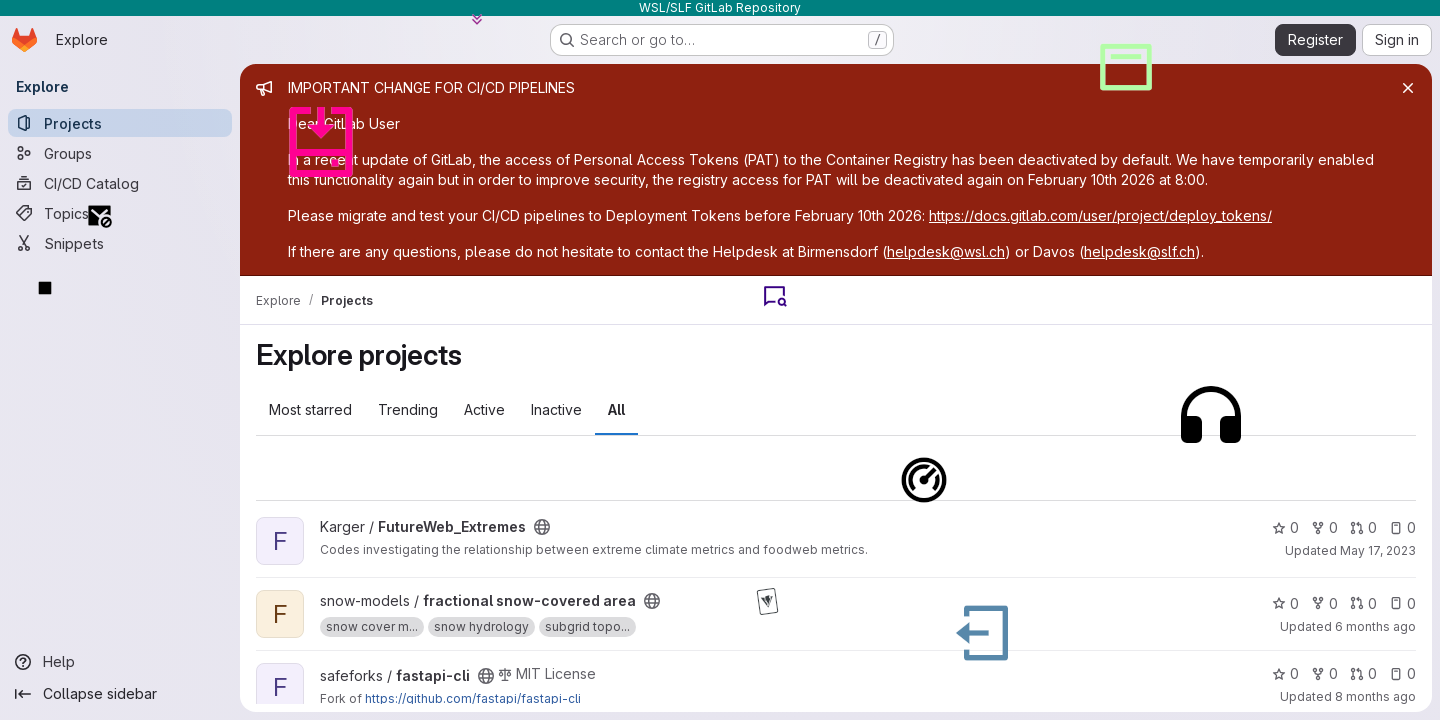 Image resolution: width=1440 pixels, height=720 pixels. Describe the element at coordinates (986, 633) in the screenshot. I see `log out of your account` at that location.